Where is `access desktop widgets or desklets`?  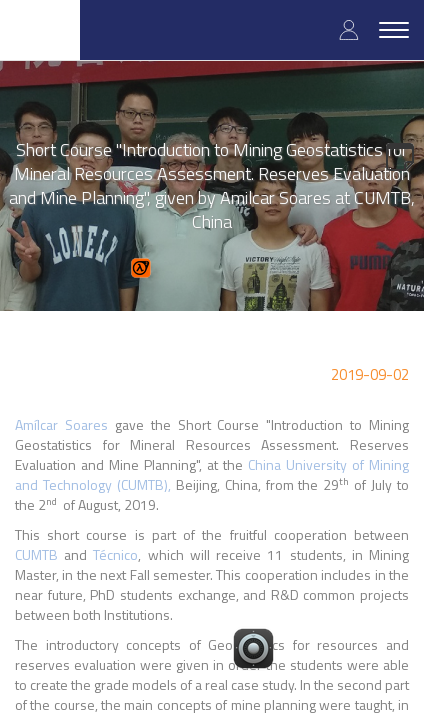
access desktop widgets or desklets is located at coordinates (400, 157).